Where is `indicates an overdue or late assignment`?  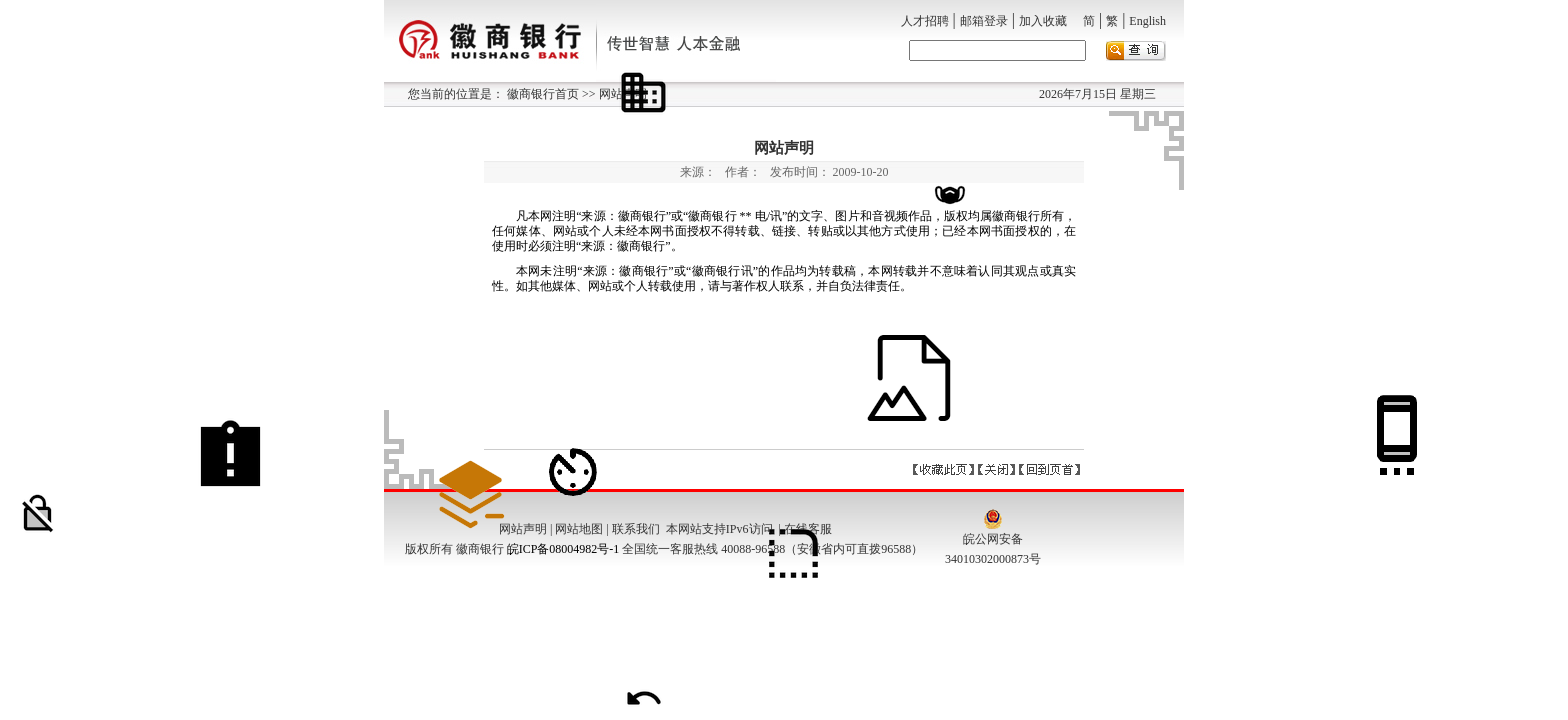
indicates an overdue or late assignment is located at coordinates (230, 456).